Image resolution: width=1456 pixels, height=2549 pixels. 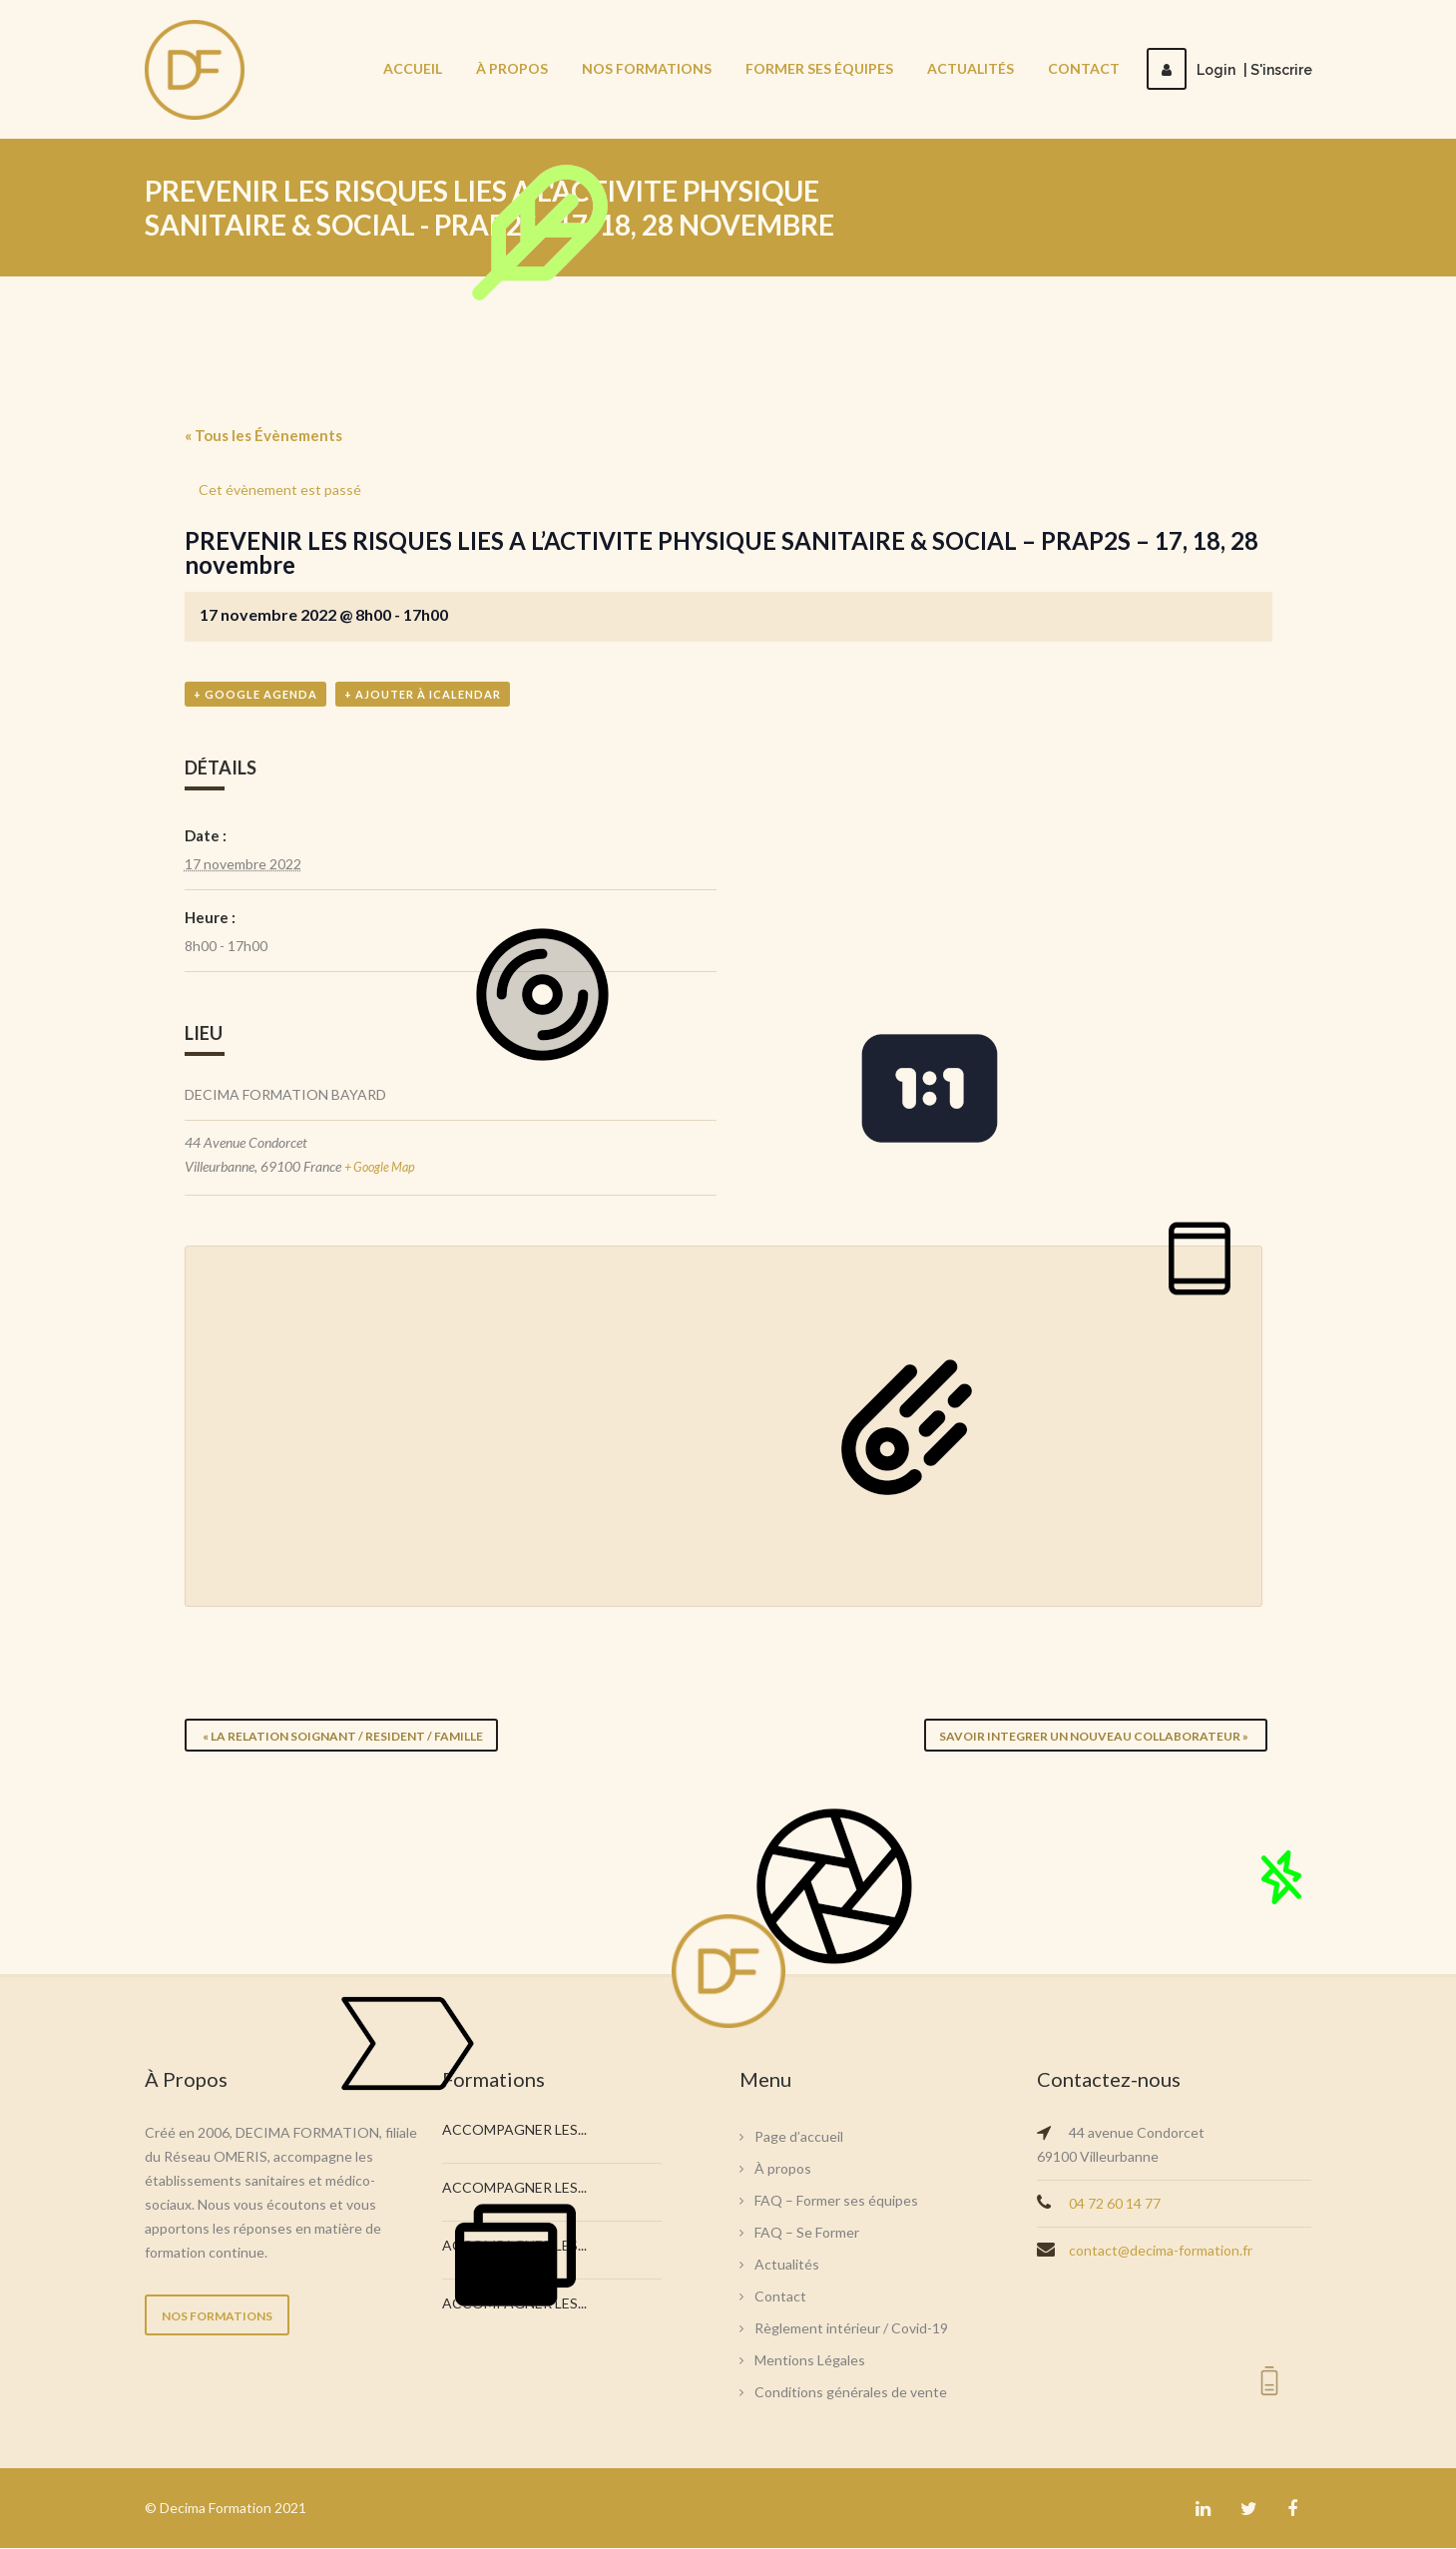 What do you see at coordinates (1281, 1877) in the screenshot?
I see `disable flash or lightning mode` at bounding box center [1281, 1877].